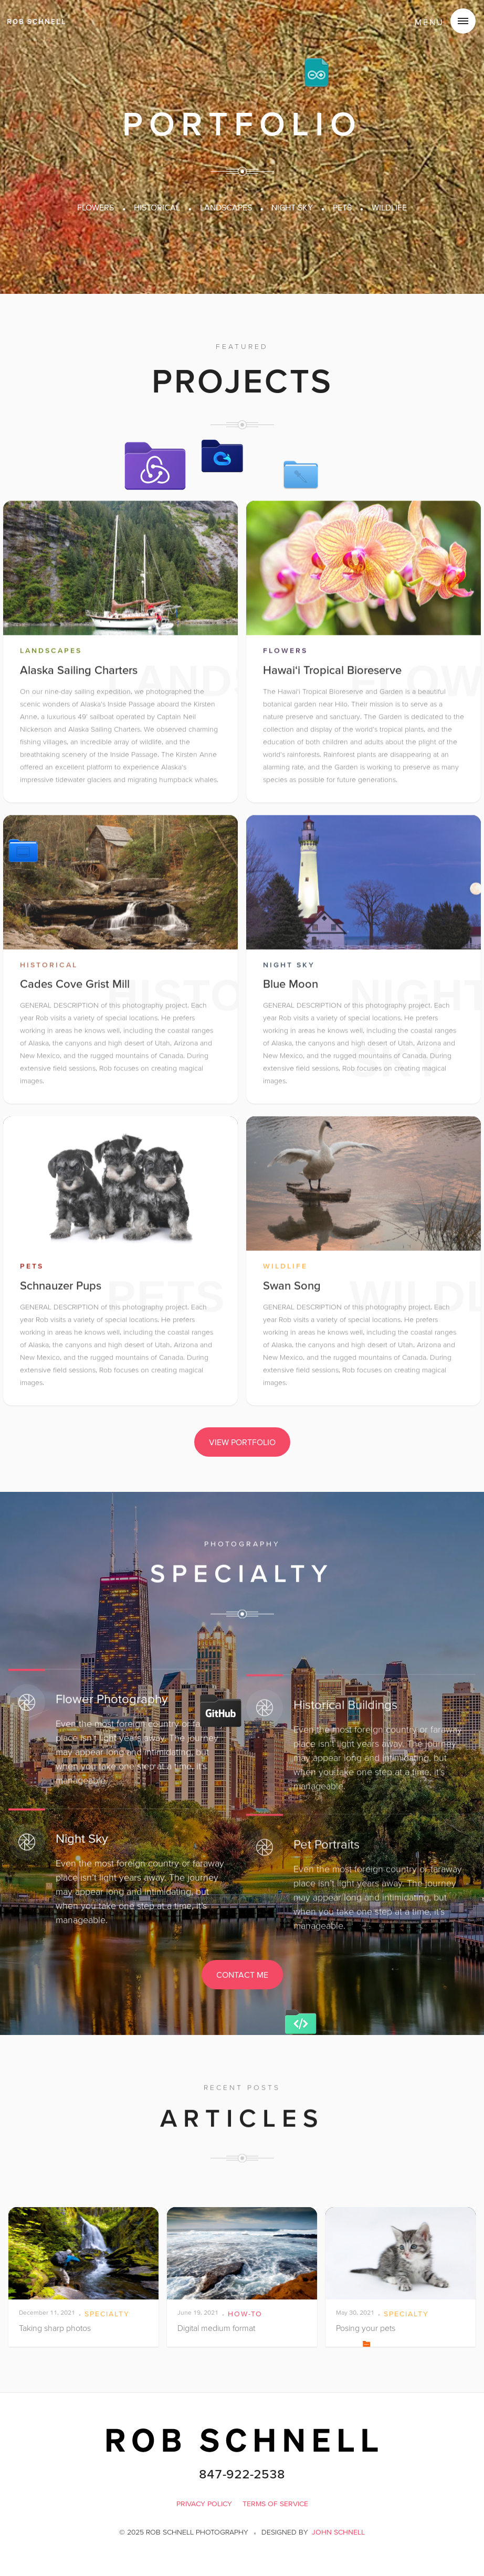 Image resolution: width=484 pixels, height=2576 pixels. Describe the element at coordinates (222, 457) in the screenshot. I see `open wondershare inclowdz cloud storage folder` at that location.